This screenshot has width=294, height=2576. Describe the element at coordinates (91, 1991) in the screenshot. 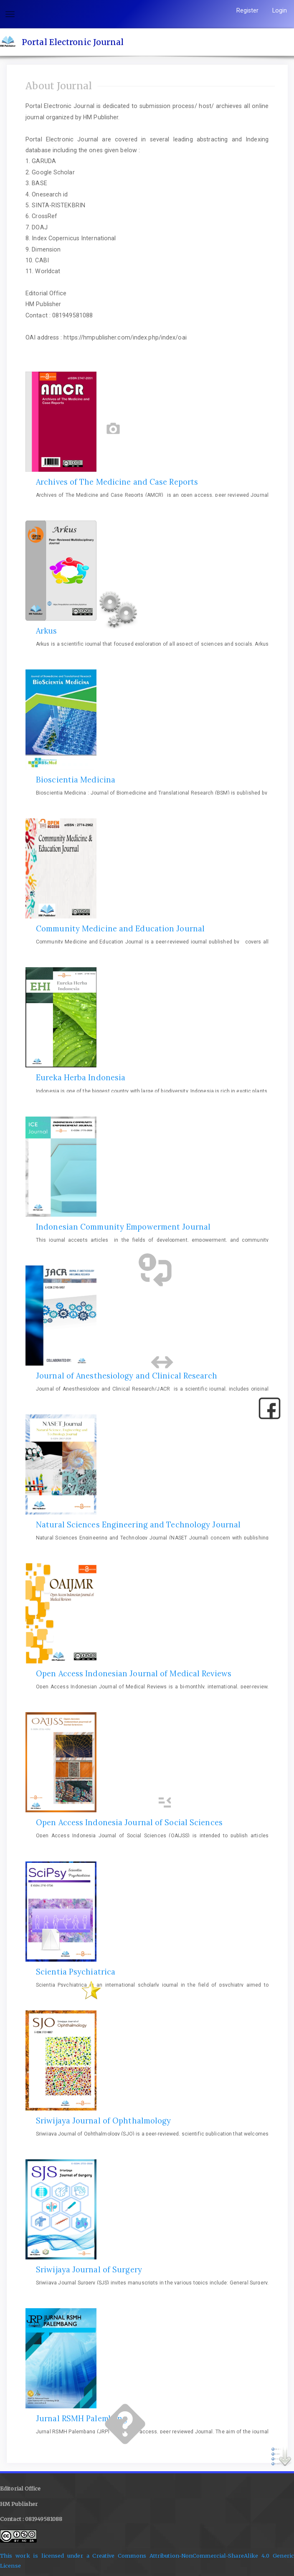

I see `indicates a partial or half rating` at that location.